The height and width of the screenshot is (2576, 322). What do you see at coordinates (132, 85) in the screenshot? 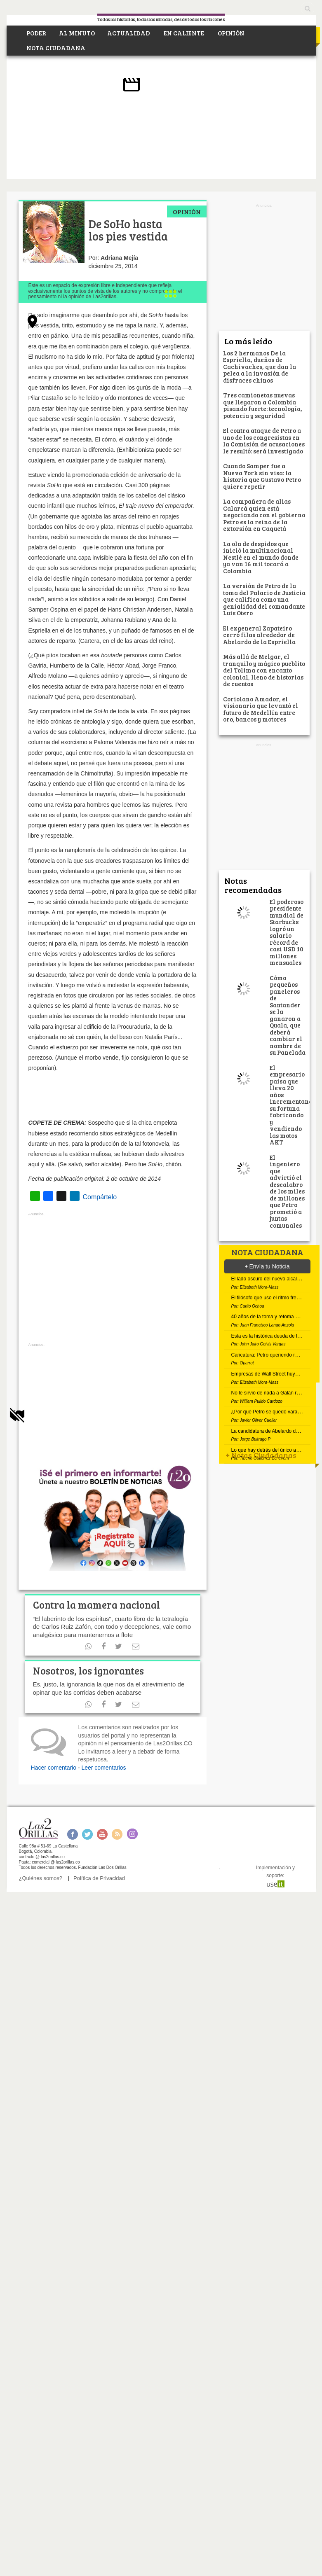
I see `create a new video or movie project` at bounding box center [132, 85].